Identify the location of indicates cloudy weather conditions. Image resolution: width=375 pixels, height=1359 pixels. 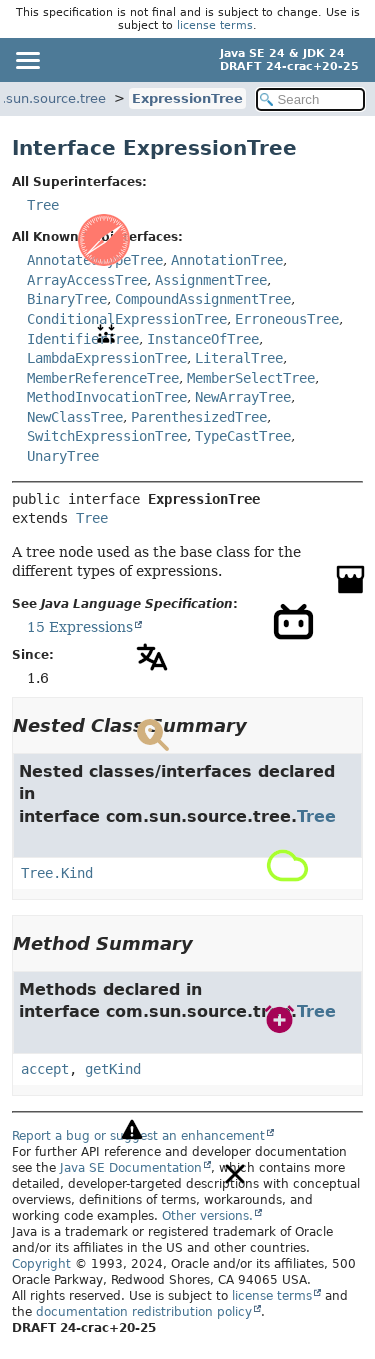
(287, 864).